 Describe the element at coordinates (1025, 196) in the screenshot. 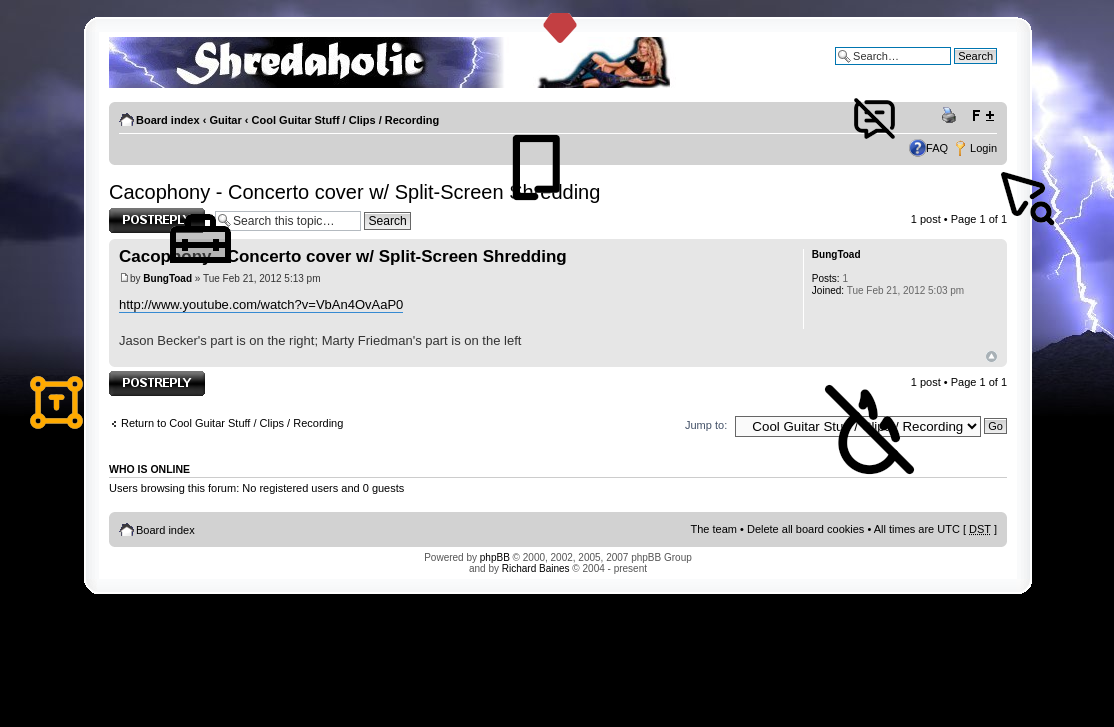

I see `search for cursor or pointer settings` at that location.